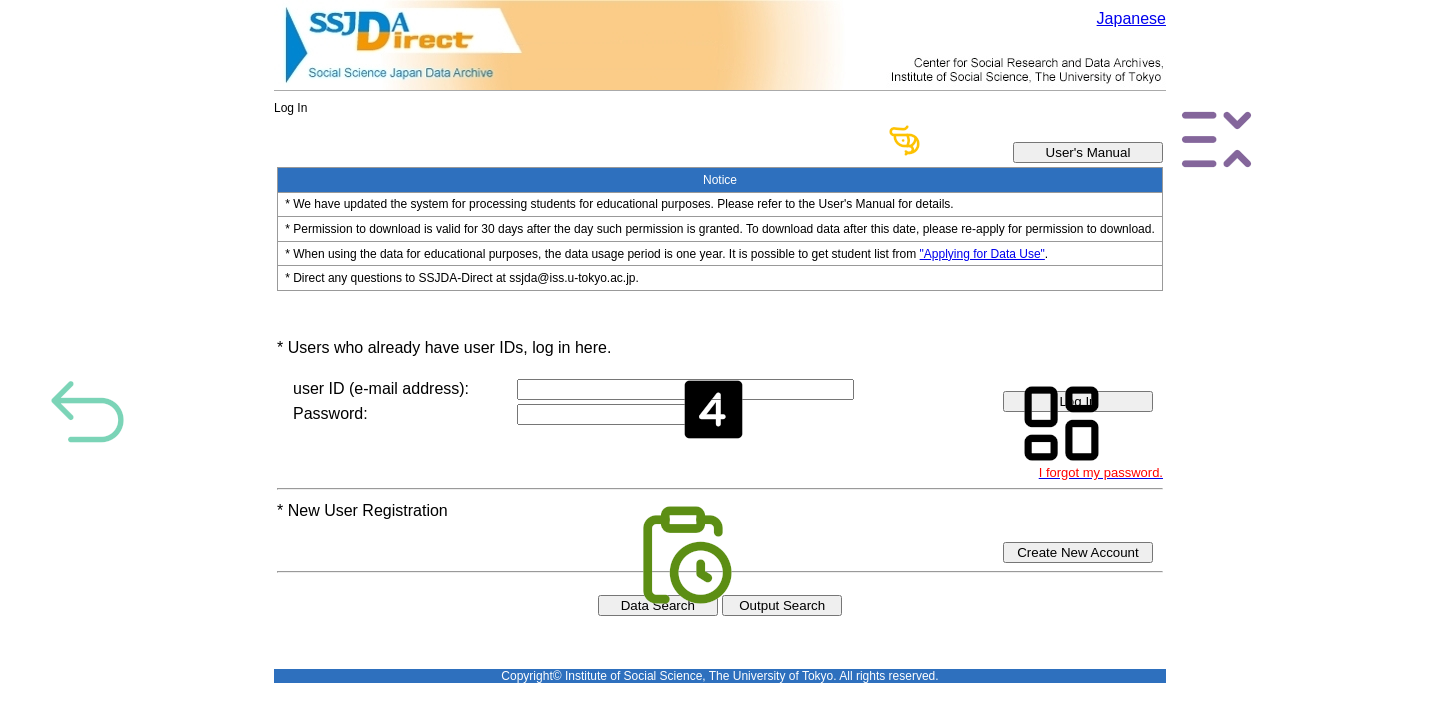 This screenshot has width=1440, height=720. What do you see at coordinates (683, 555) in the screenshot?
I see `view clipboard history` at bounding box center [683, 555].